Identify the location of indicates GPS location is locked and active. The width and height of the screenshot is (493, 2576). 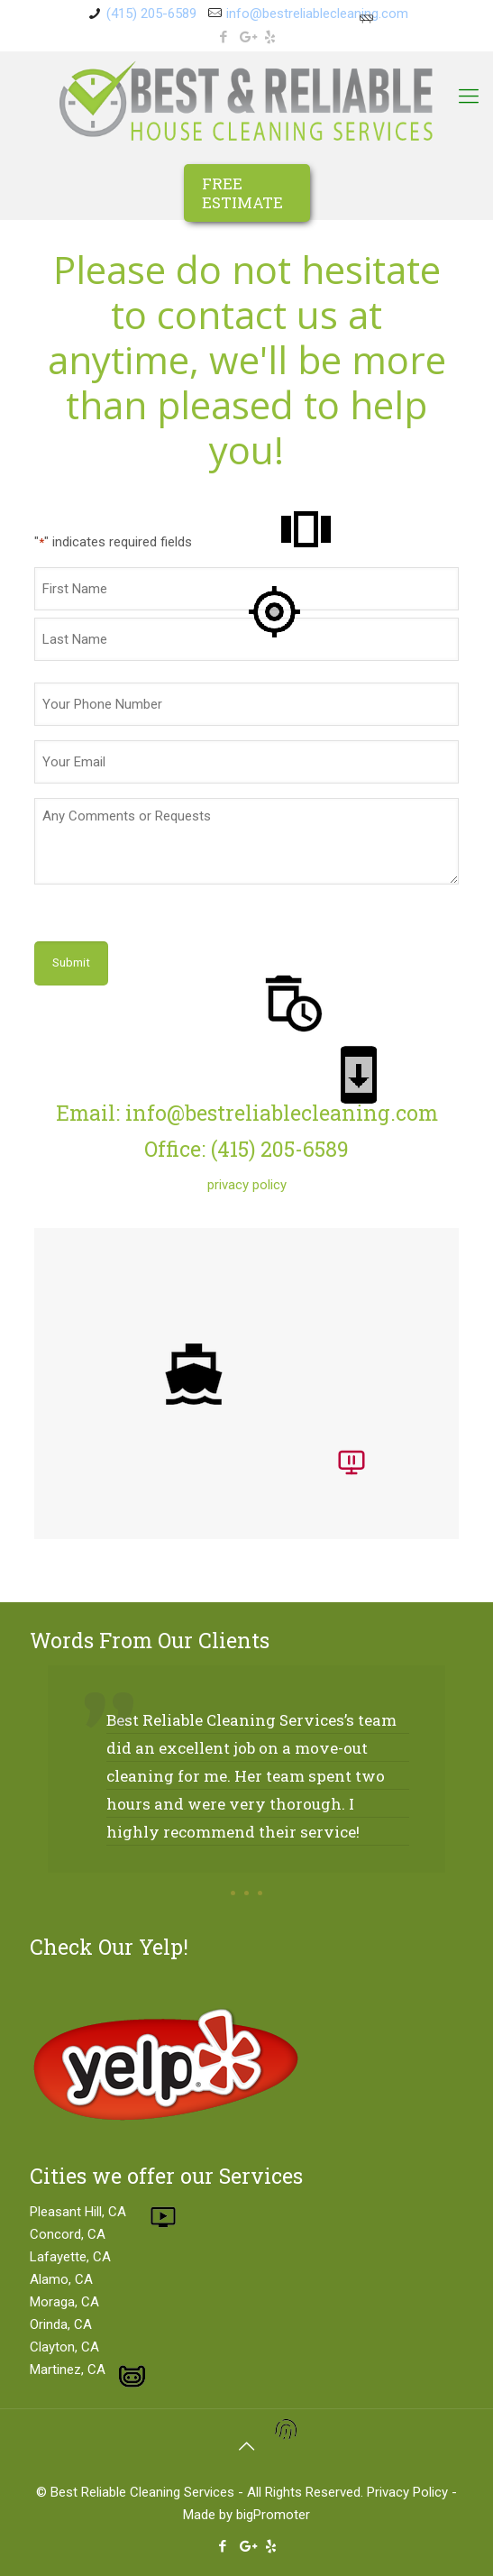
(274, 611).